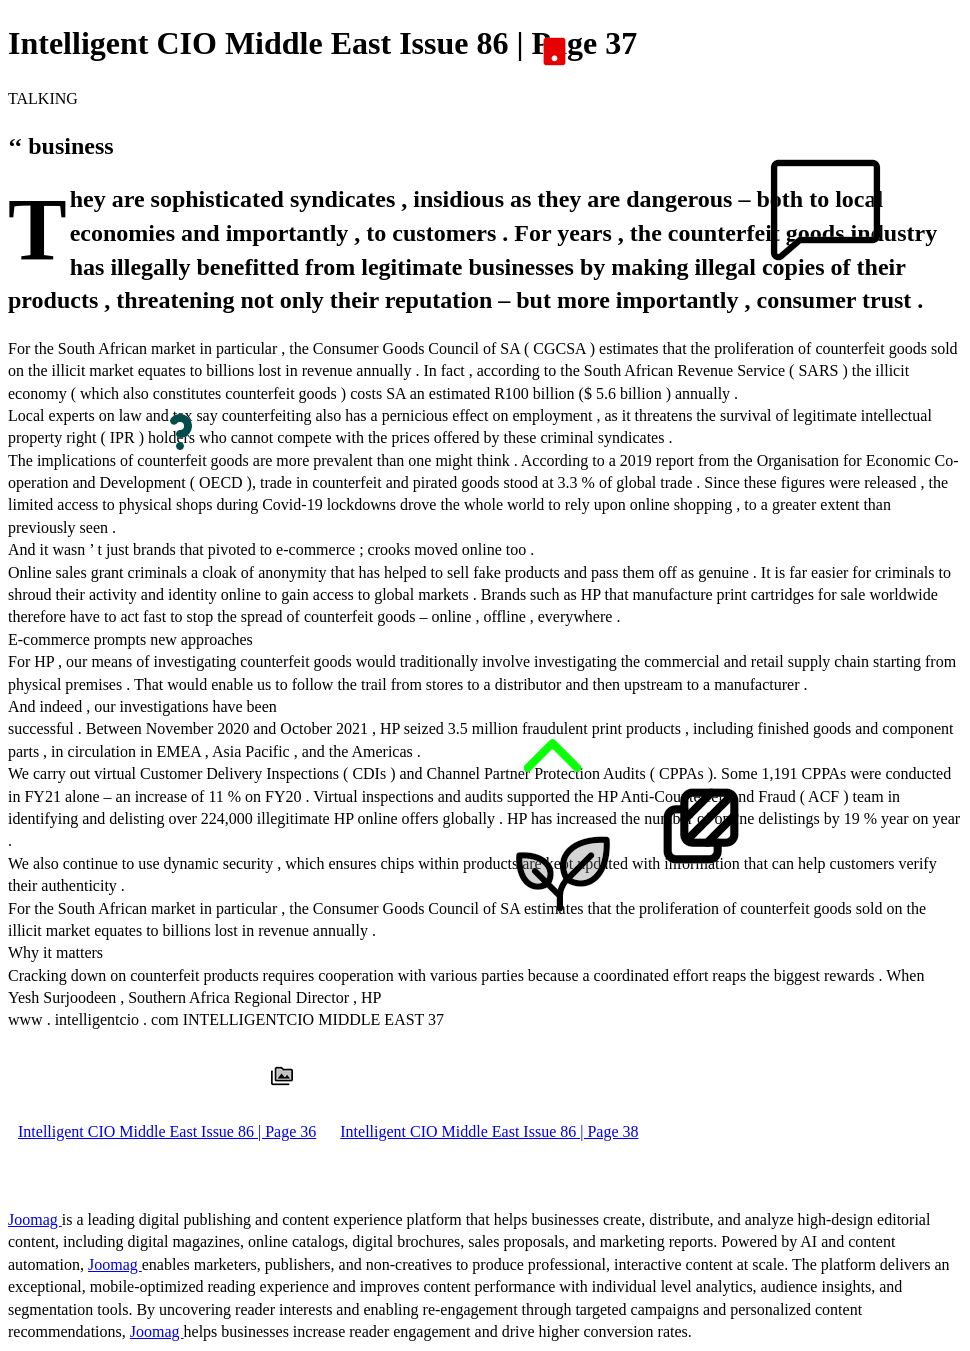 This screenshot has width=970, height=1351. What do you see at coordinates (282, 1076) in the screenshot?
I see `access your photo and media library` at bounding box center [282, 1076].